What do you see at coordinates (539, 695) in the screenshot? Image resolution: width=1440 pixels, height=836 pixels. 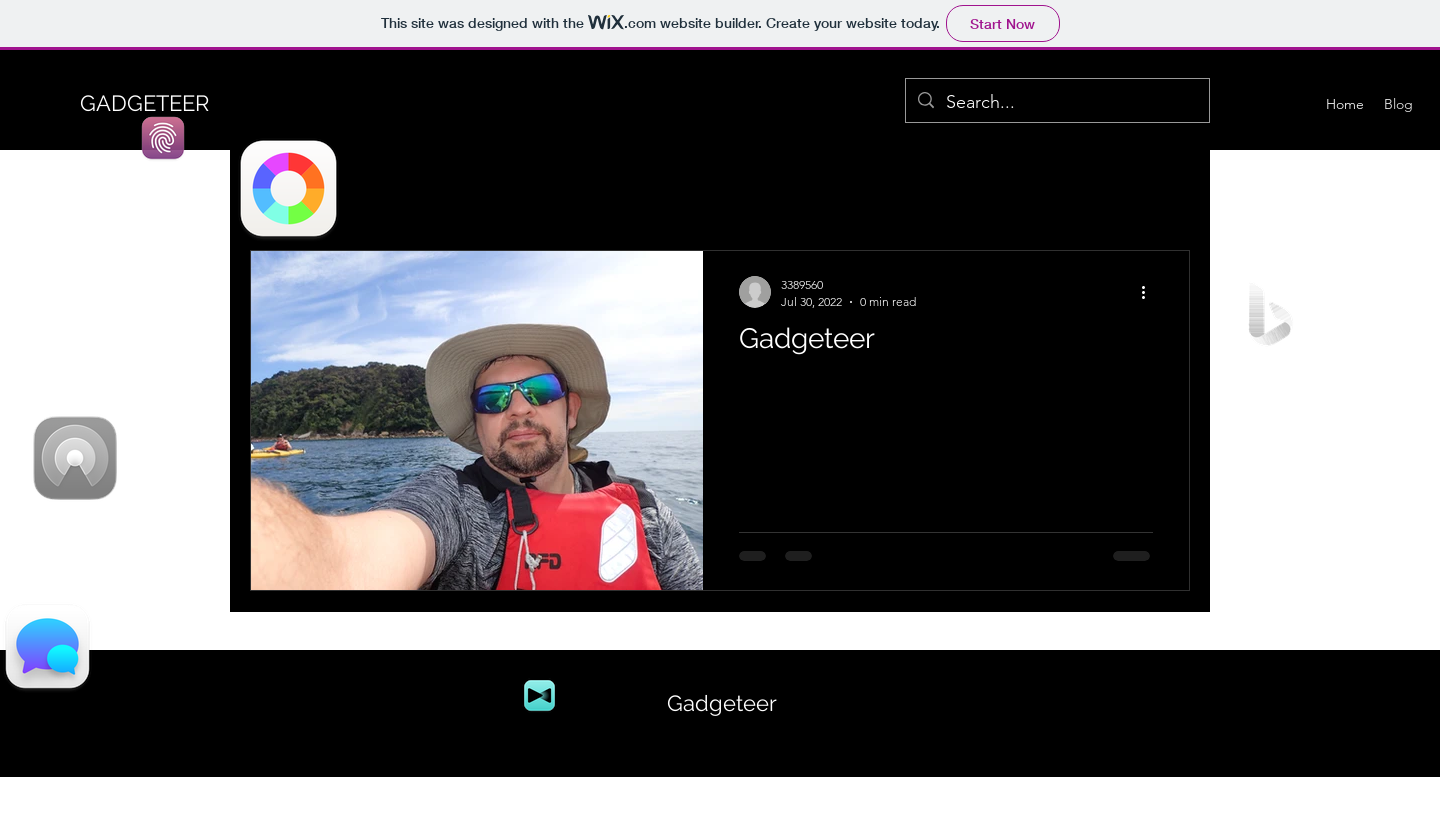 I see `open gitbutler version control app` at bounding box center [539, 695].